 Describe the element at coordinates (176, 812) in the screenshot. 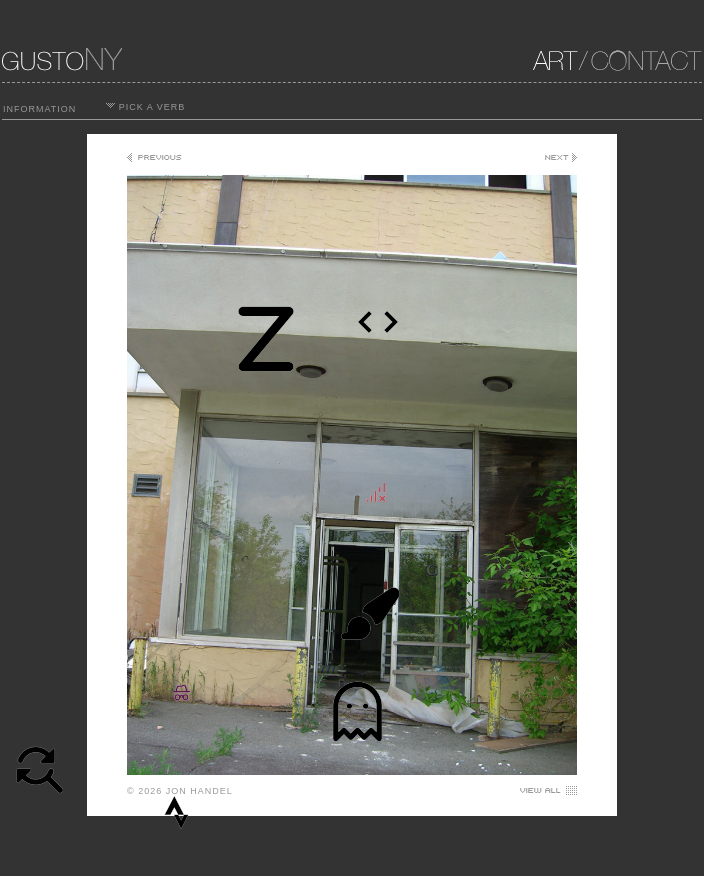

I see `open the Strava app` at that location.